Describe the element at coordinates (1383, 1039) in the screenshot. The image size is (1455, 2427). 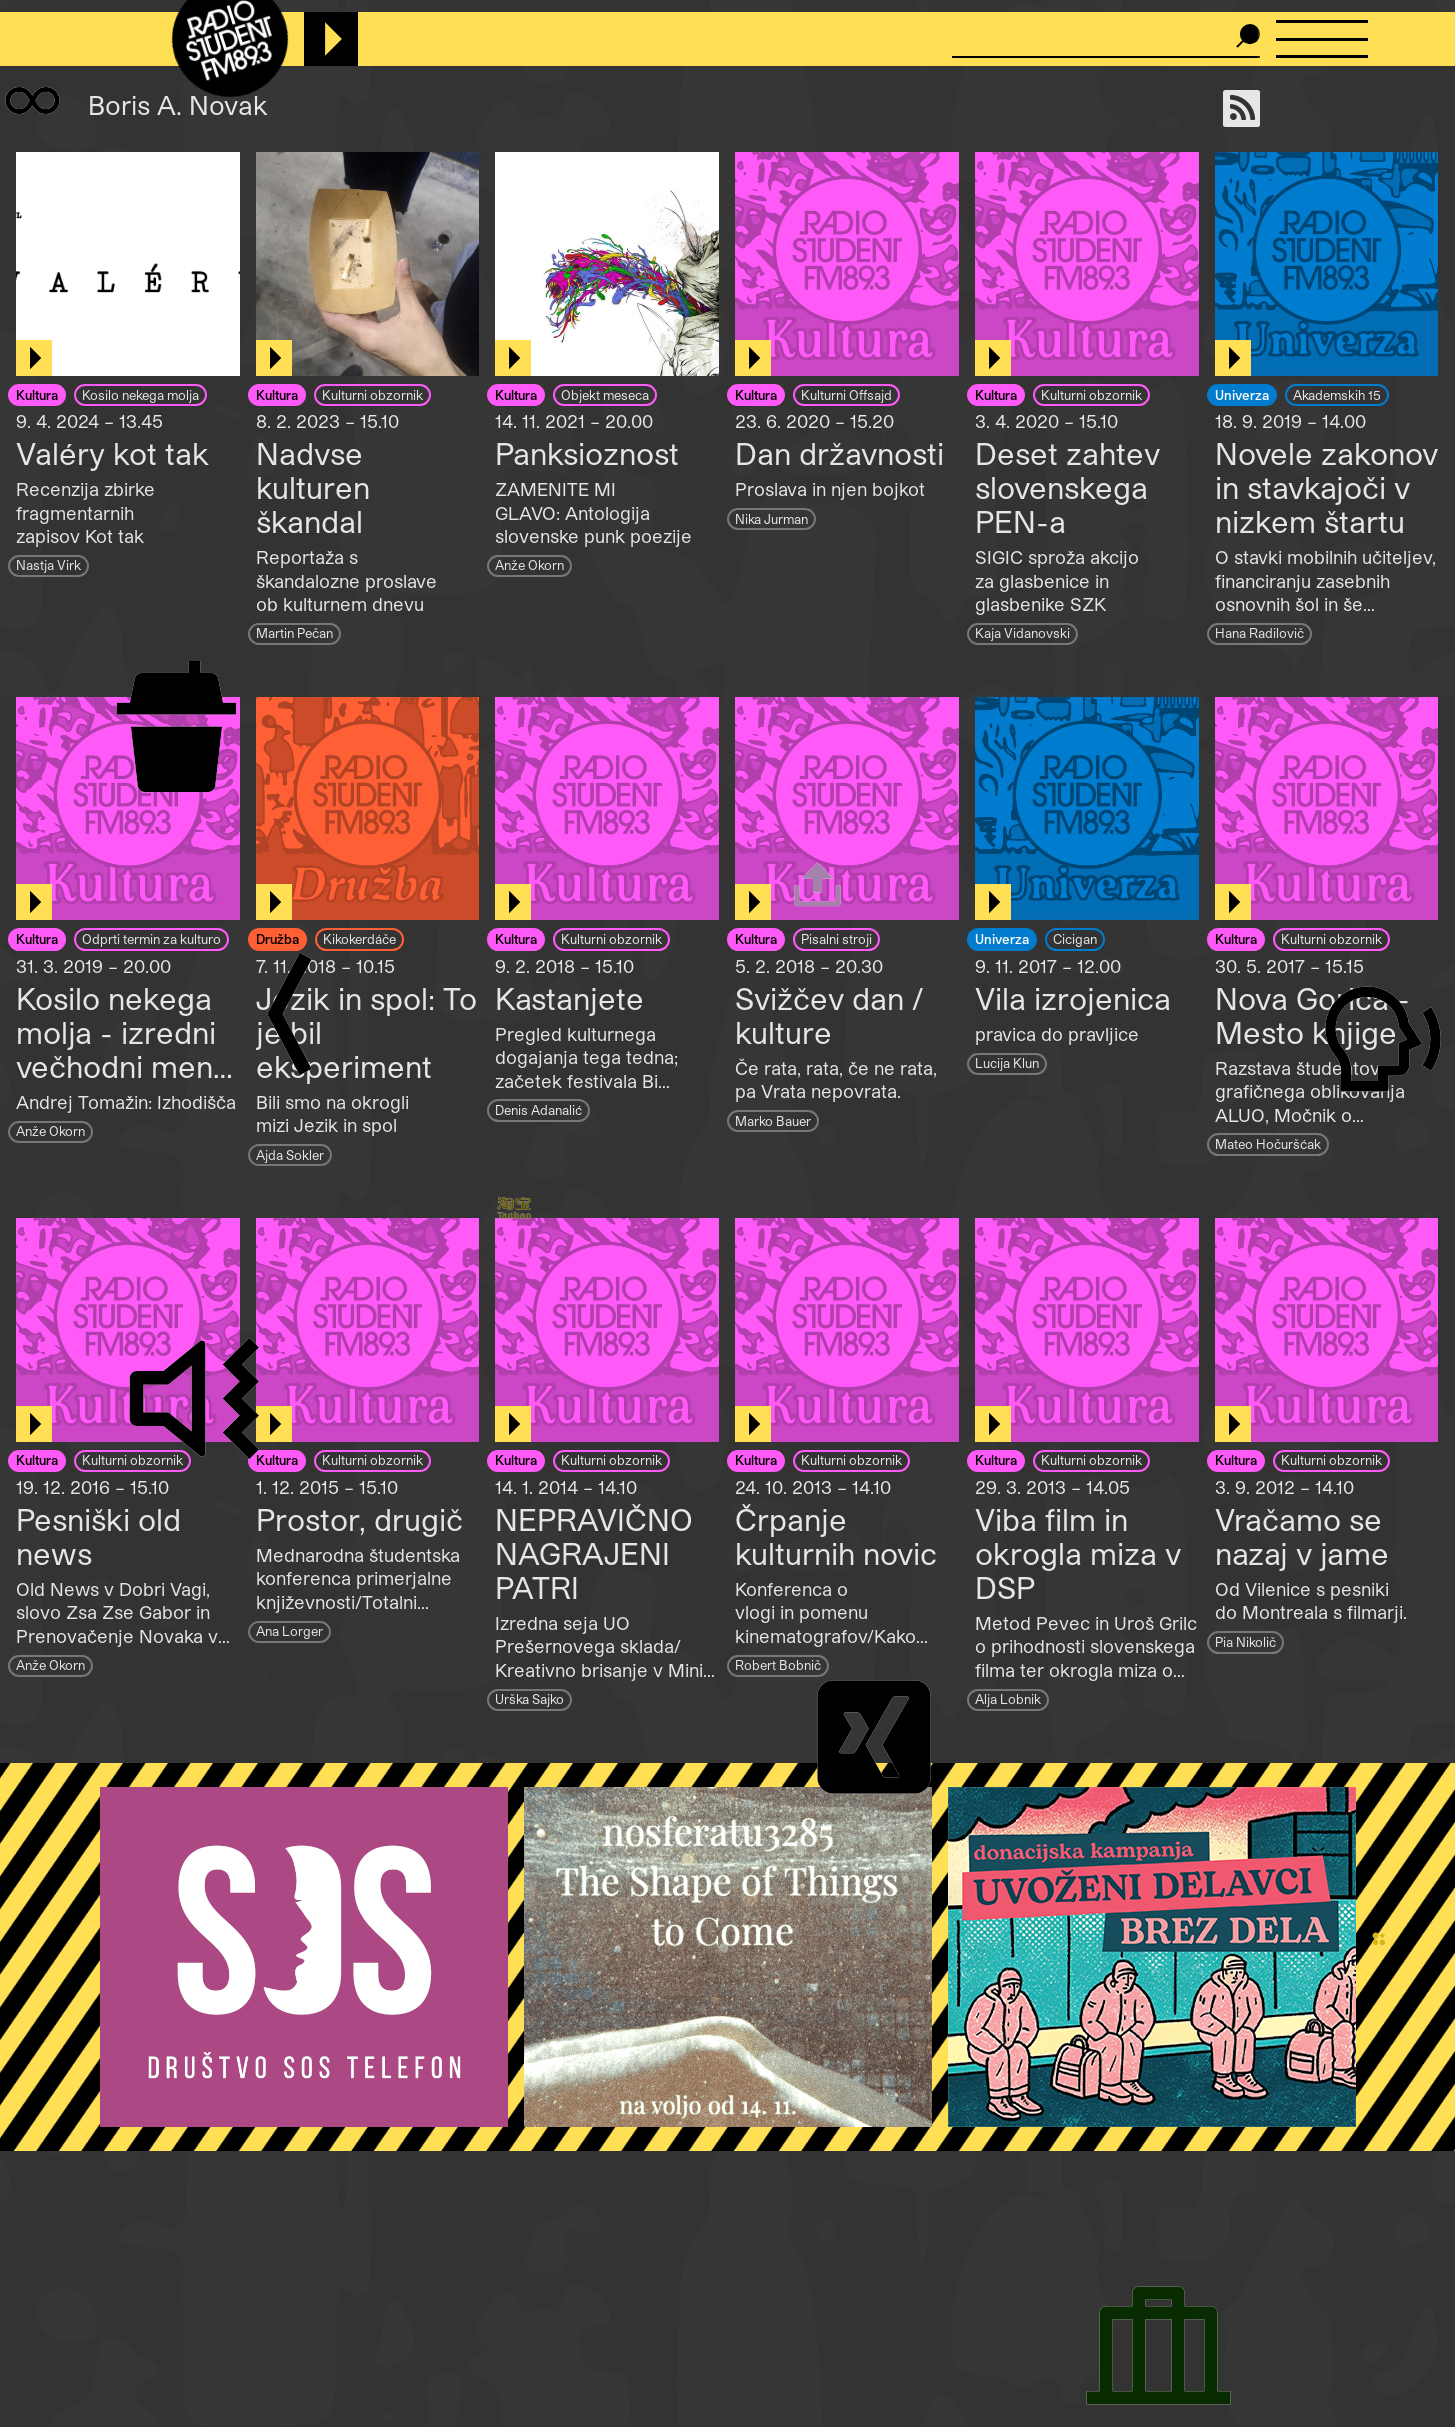
I see `activate text-to-speech` at that location.